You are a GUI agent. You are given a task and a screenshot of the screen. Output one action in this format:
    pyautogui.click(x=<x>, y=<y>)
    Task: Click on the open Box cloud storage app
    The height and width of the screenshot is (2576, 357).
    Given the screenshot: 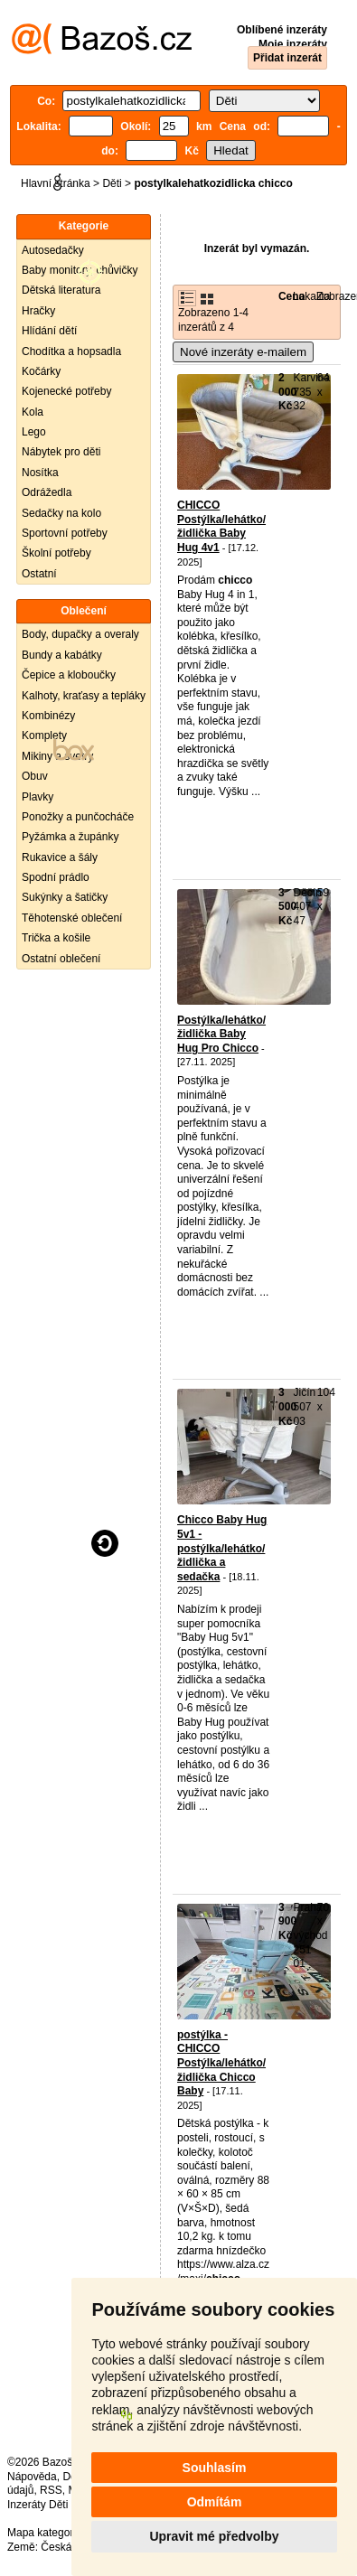 What is the action you would take?
    pyautogui.click(x=73, y=749)
    